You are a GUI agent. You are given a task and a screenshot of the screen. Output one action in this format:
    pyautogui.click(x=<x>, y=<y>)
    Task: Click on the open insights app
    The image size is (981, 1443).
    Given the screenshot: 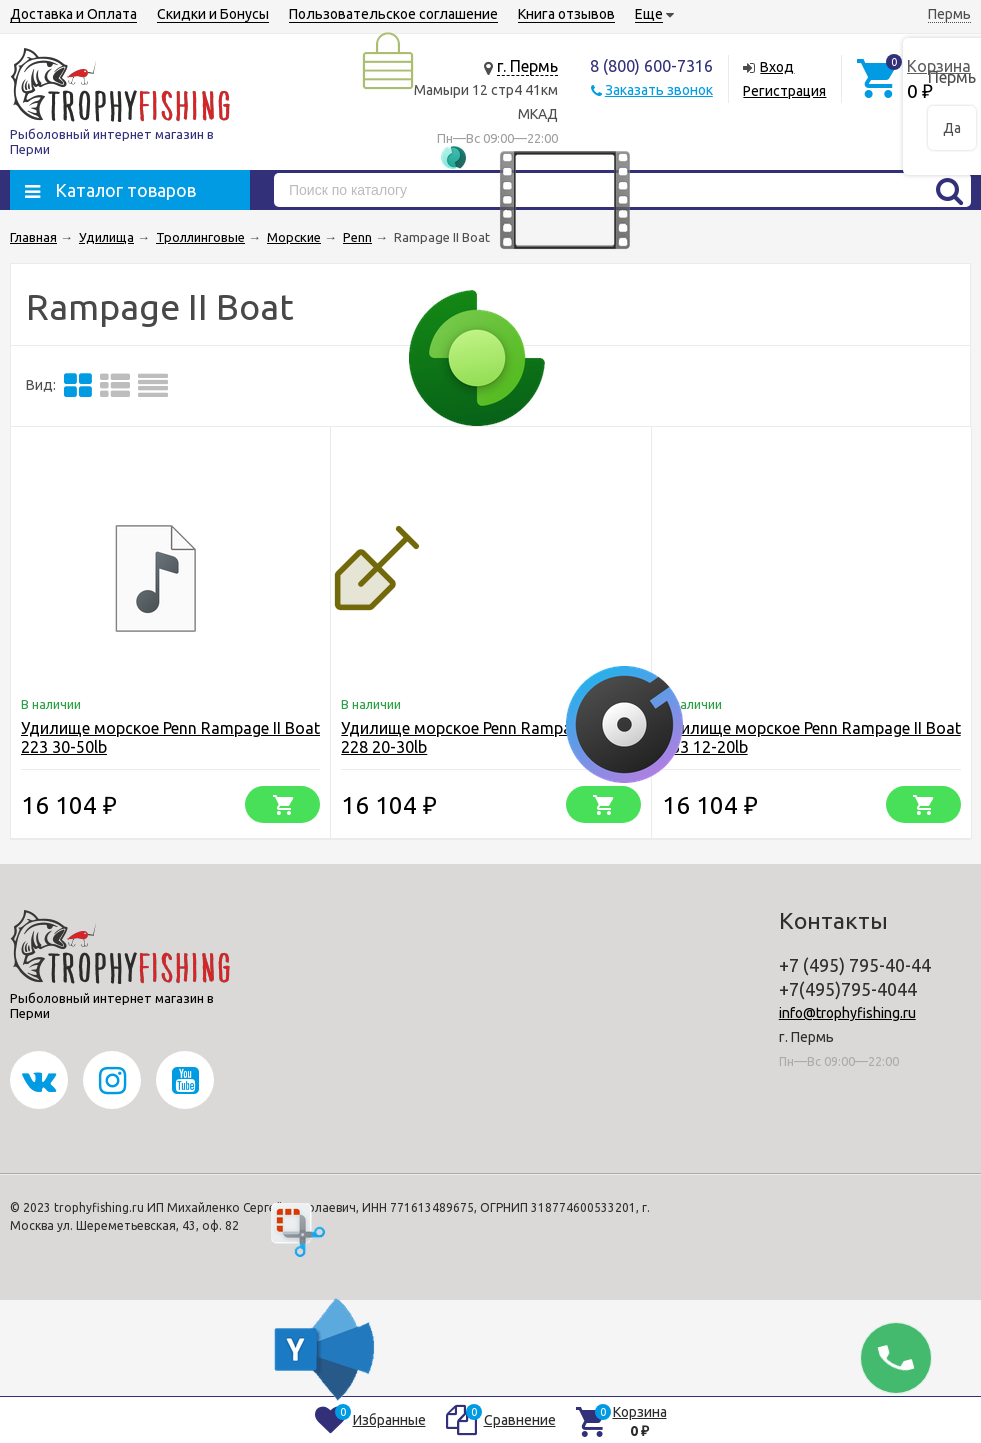 What is the action you would take?
    pyautogui.click(x=477, y=358)
    